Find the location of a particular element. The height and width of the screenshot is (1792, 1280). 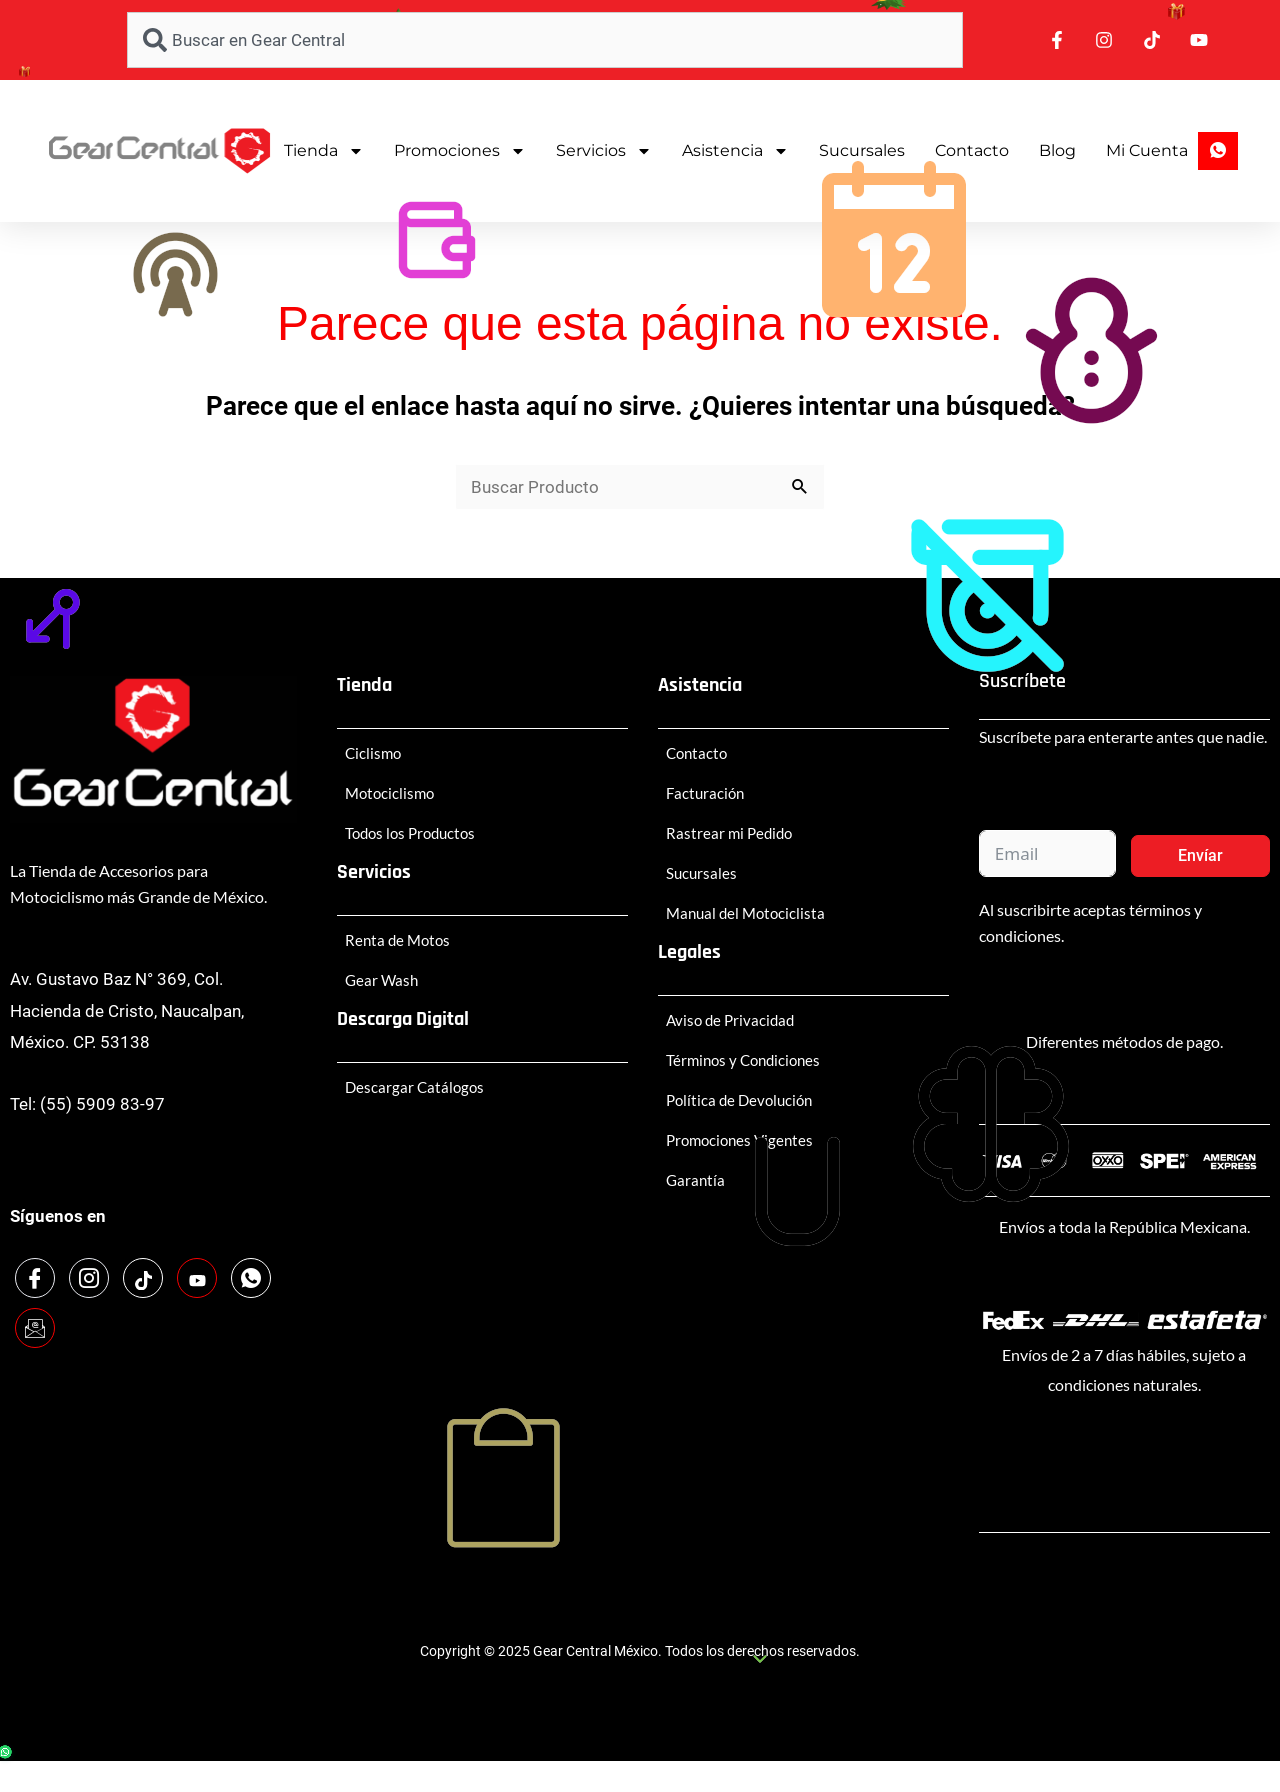

copy to clipboard is located at coordinates (503, 1480).